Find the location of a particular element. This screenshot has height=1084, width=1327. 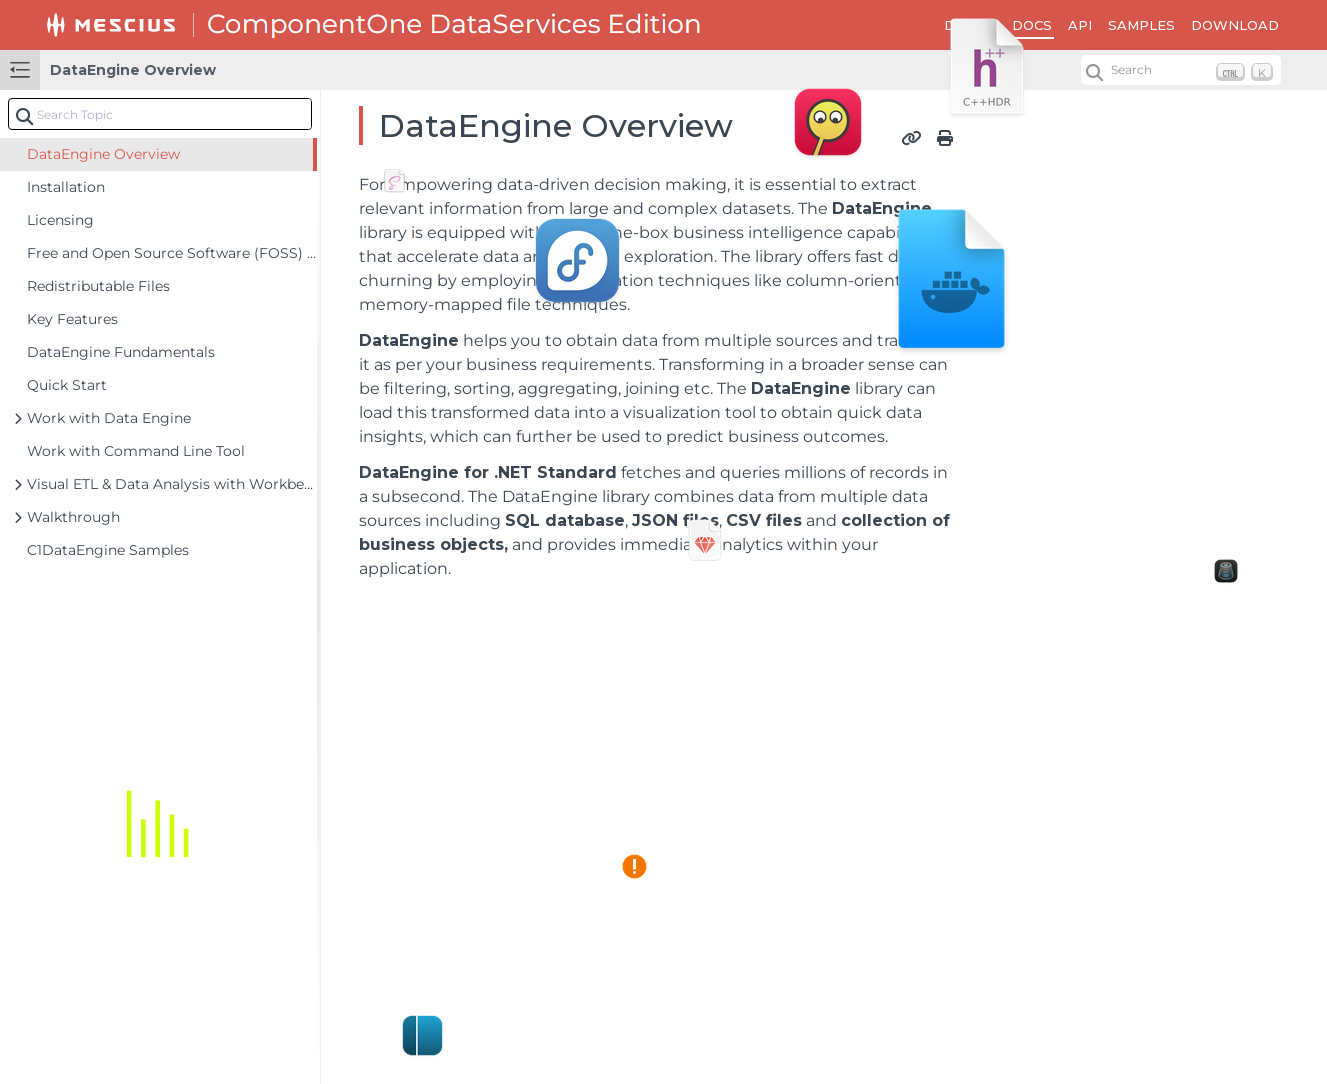

adjust audio equalizer settings is located at coordinates (160, 824).